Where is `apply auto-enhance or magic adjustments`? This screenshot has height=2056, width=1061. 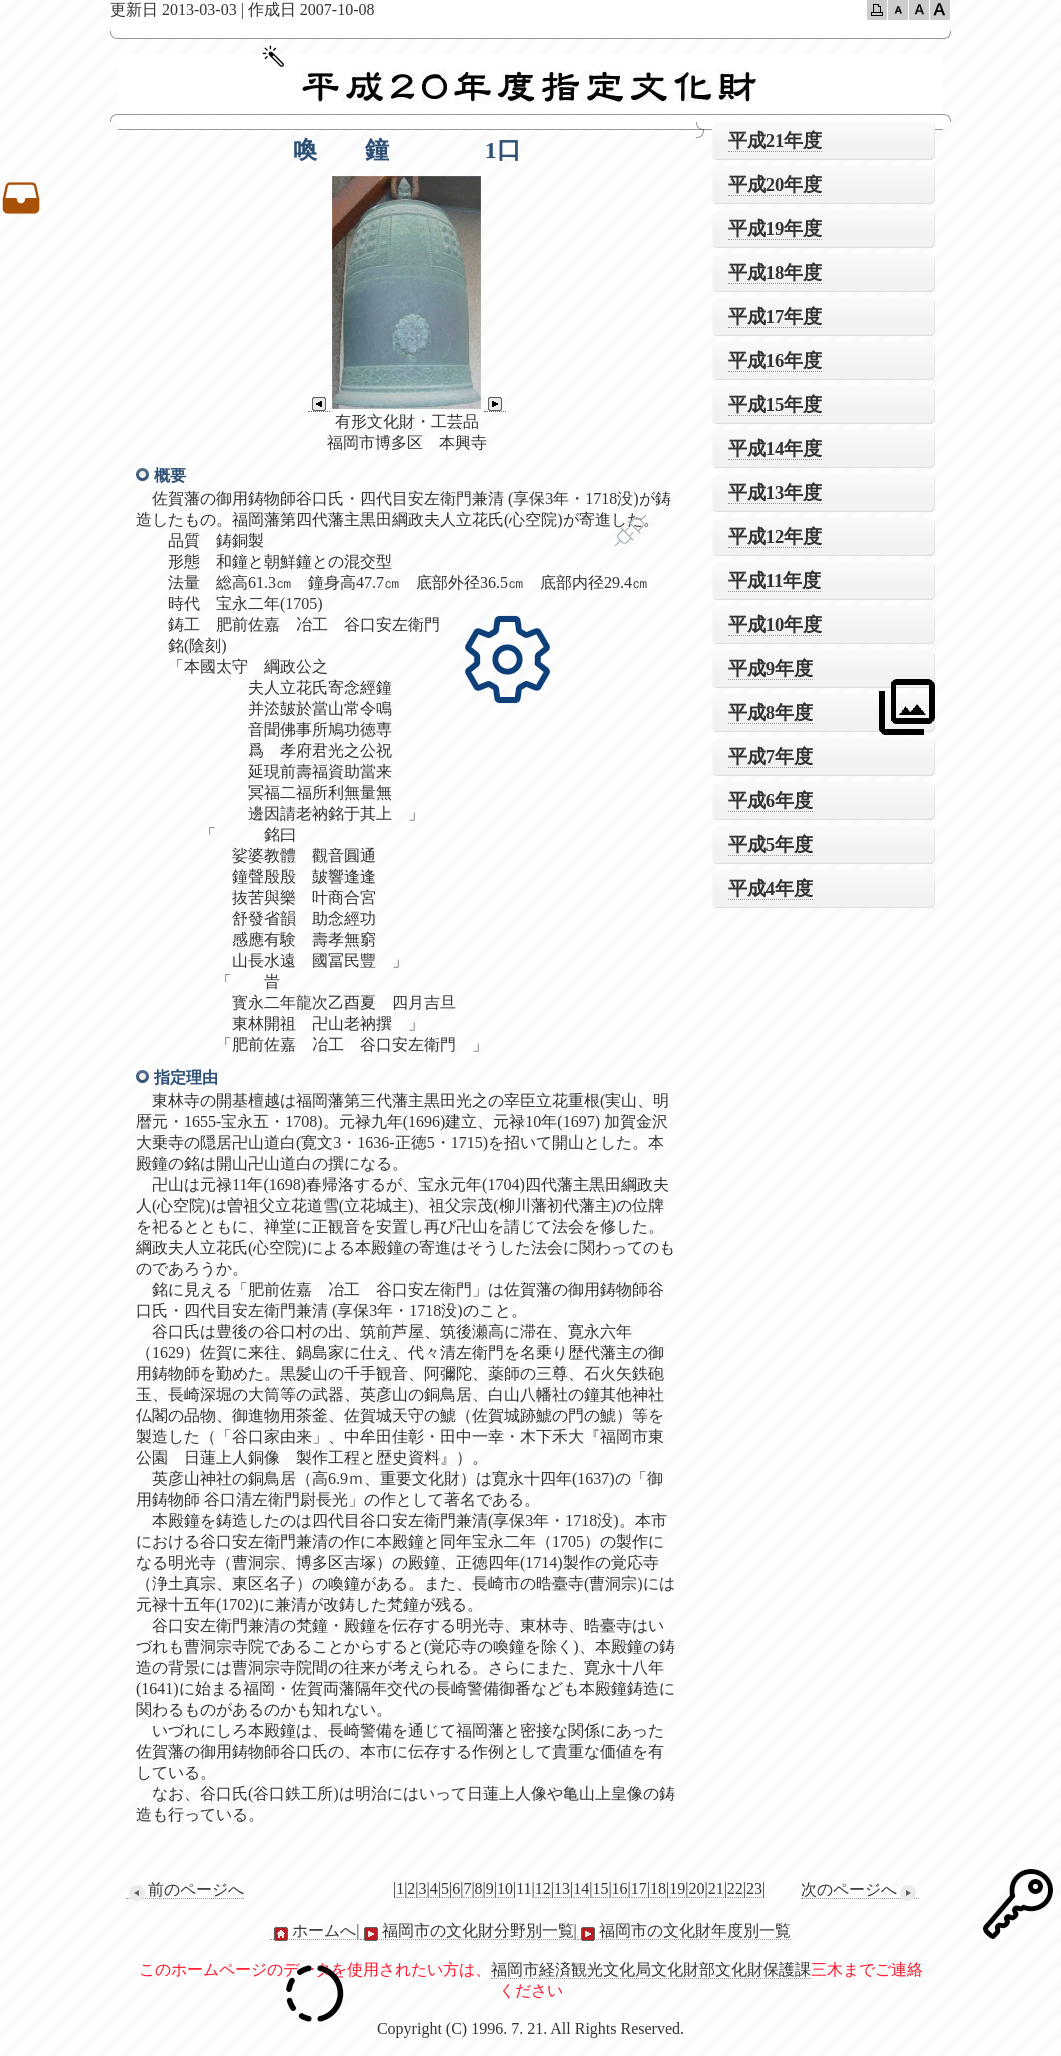 apply auto-enhance or magic adjustments is located at coordinates (273, 56).